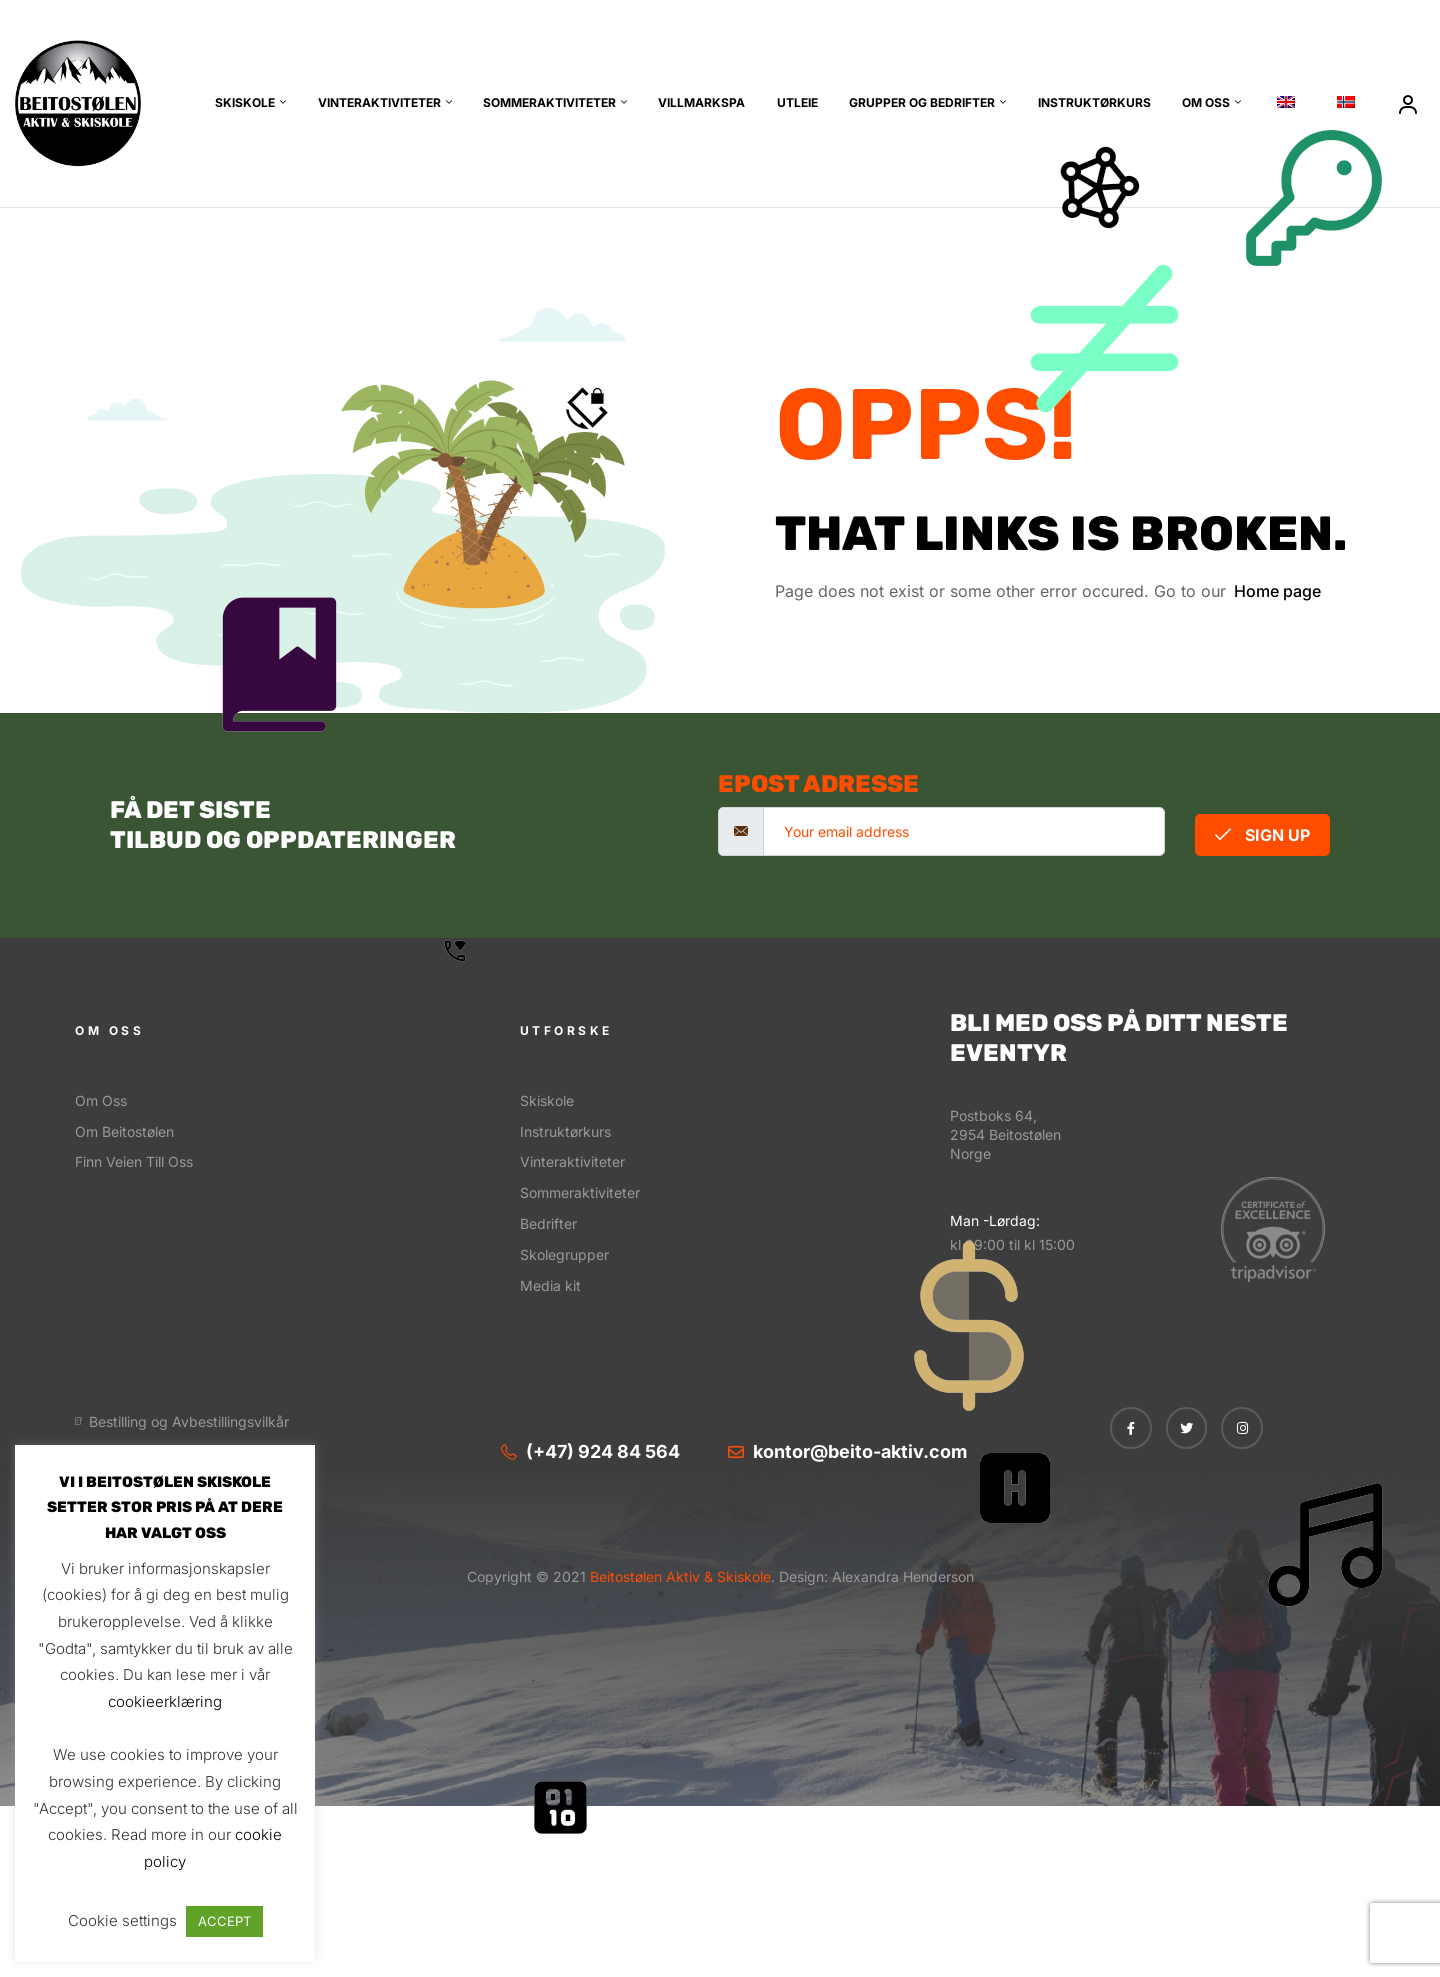 The height and width of the screenshot is (1977, 1440). I want to click on access security or password settings, so click(1311, 200).